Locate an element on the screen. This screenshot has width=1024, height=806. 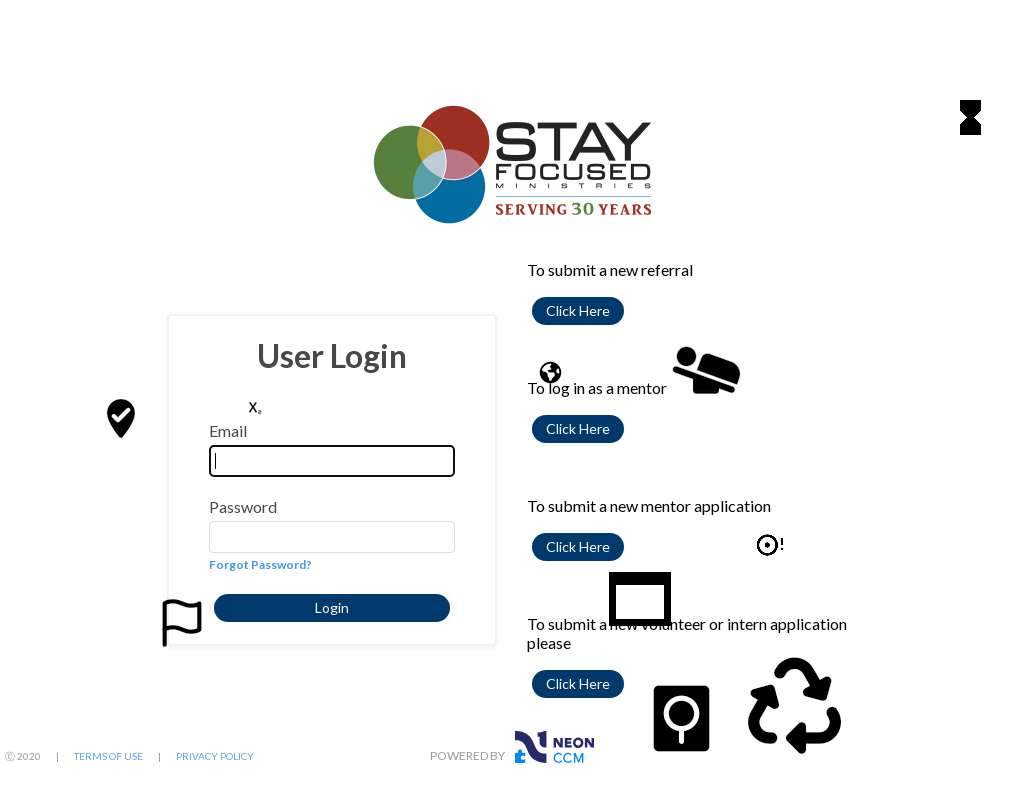
indicates storage disc is full is located at coordinates (770, 545).